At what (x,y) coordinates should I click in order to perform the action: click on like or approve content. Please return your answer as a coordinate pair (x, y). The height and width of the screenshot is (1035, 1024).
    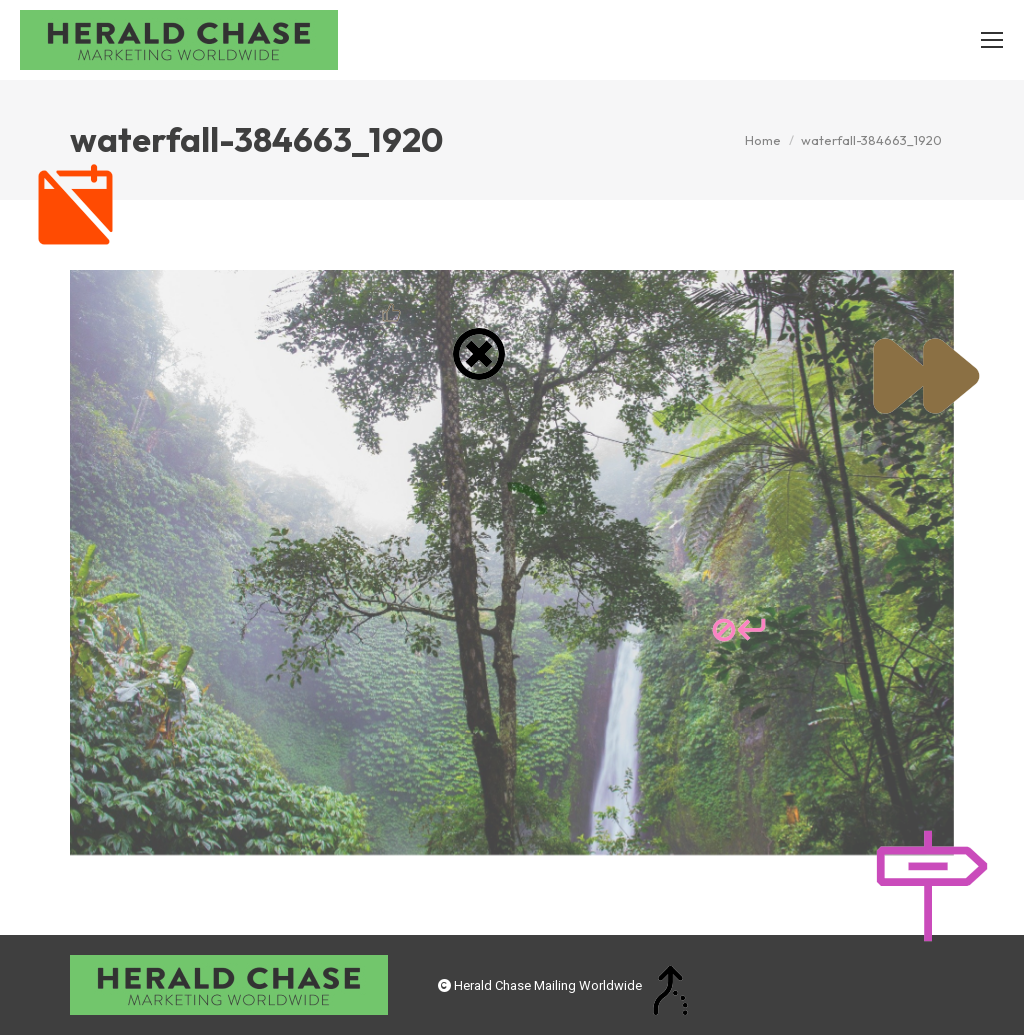
    Looking at the image, I should click on (391, 312).